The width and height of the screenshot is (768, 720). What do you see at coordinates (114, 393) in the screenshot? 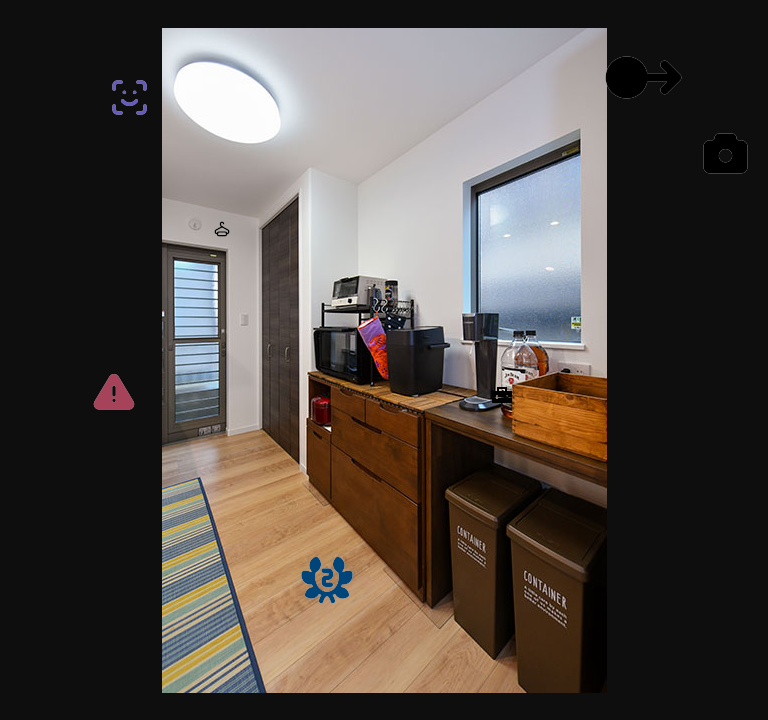
I see `indicates a warning or caution state` at bounding box center [114, 393].